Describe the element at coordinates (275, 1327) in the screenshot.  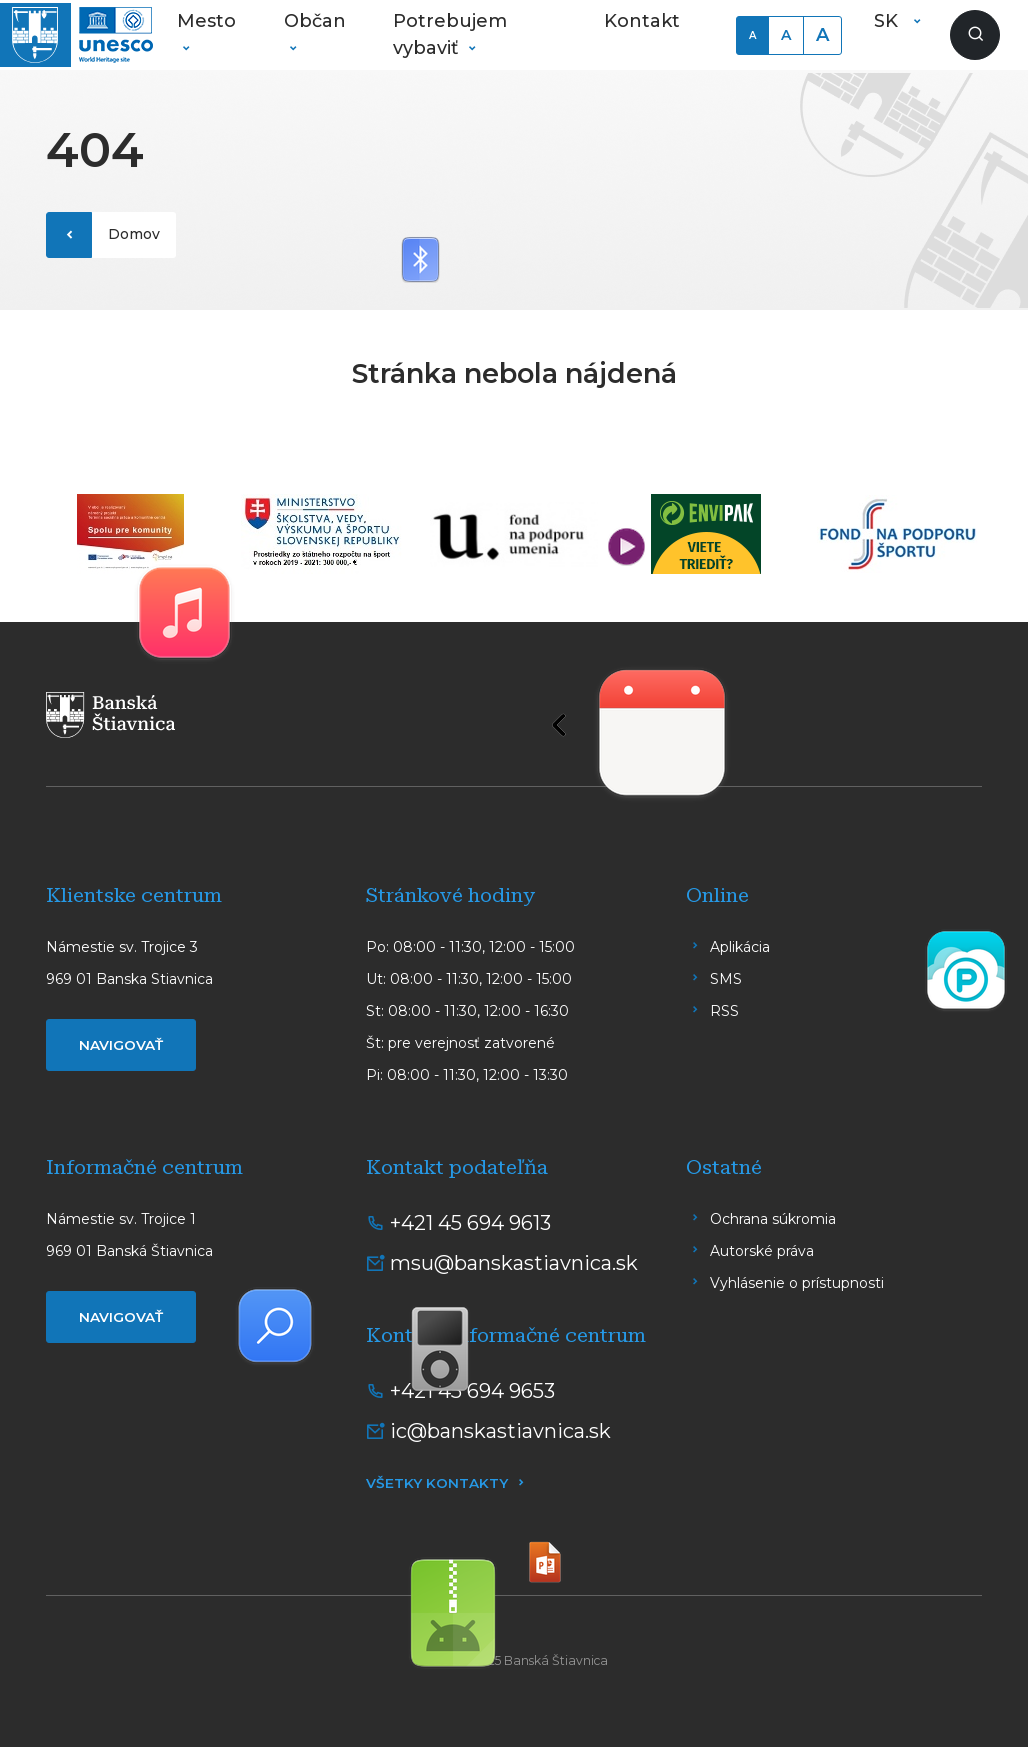
I see `open search or spotlight functionality` at that location.